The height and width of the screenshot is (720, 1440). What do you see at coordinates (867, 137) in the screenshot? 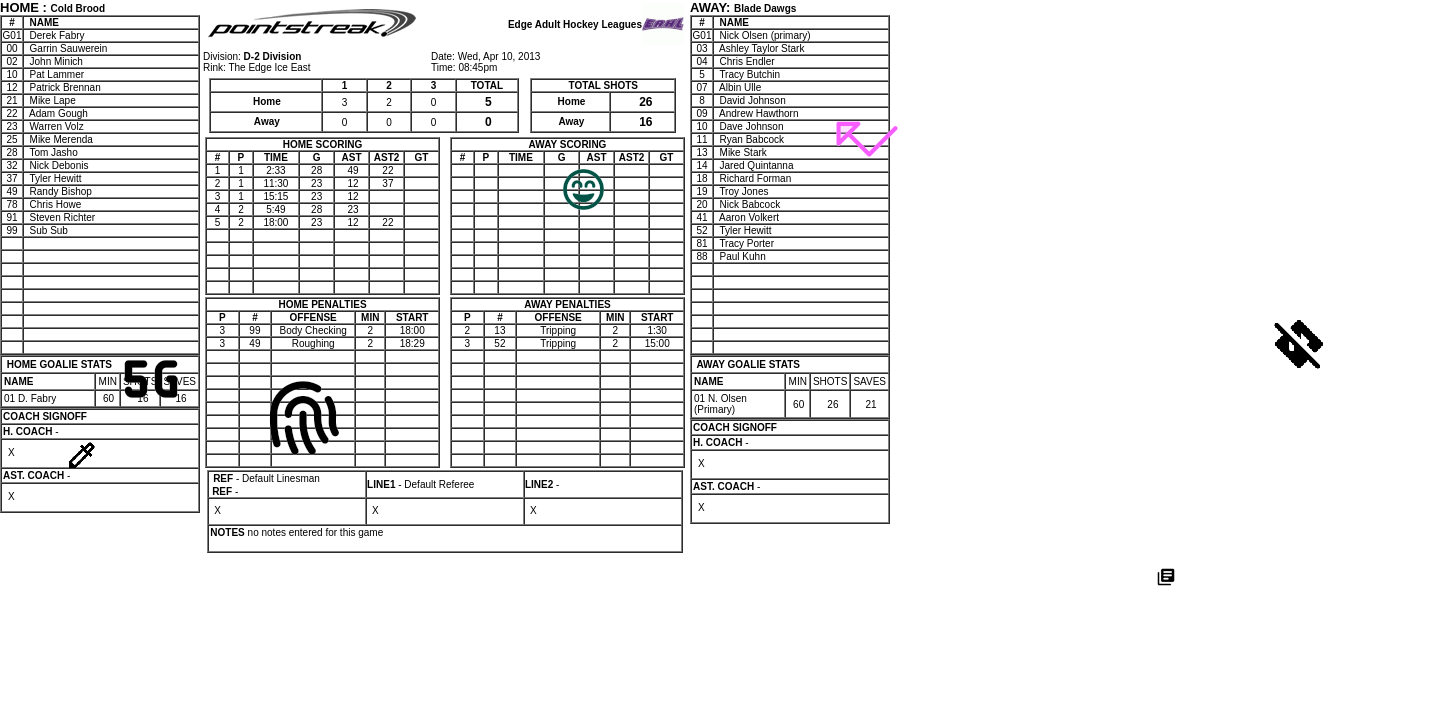
I see `go back or return to previous step` at bounding box center [867, 137].